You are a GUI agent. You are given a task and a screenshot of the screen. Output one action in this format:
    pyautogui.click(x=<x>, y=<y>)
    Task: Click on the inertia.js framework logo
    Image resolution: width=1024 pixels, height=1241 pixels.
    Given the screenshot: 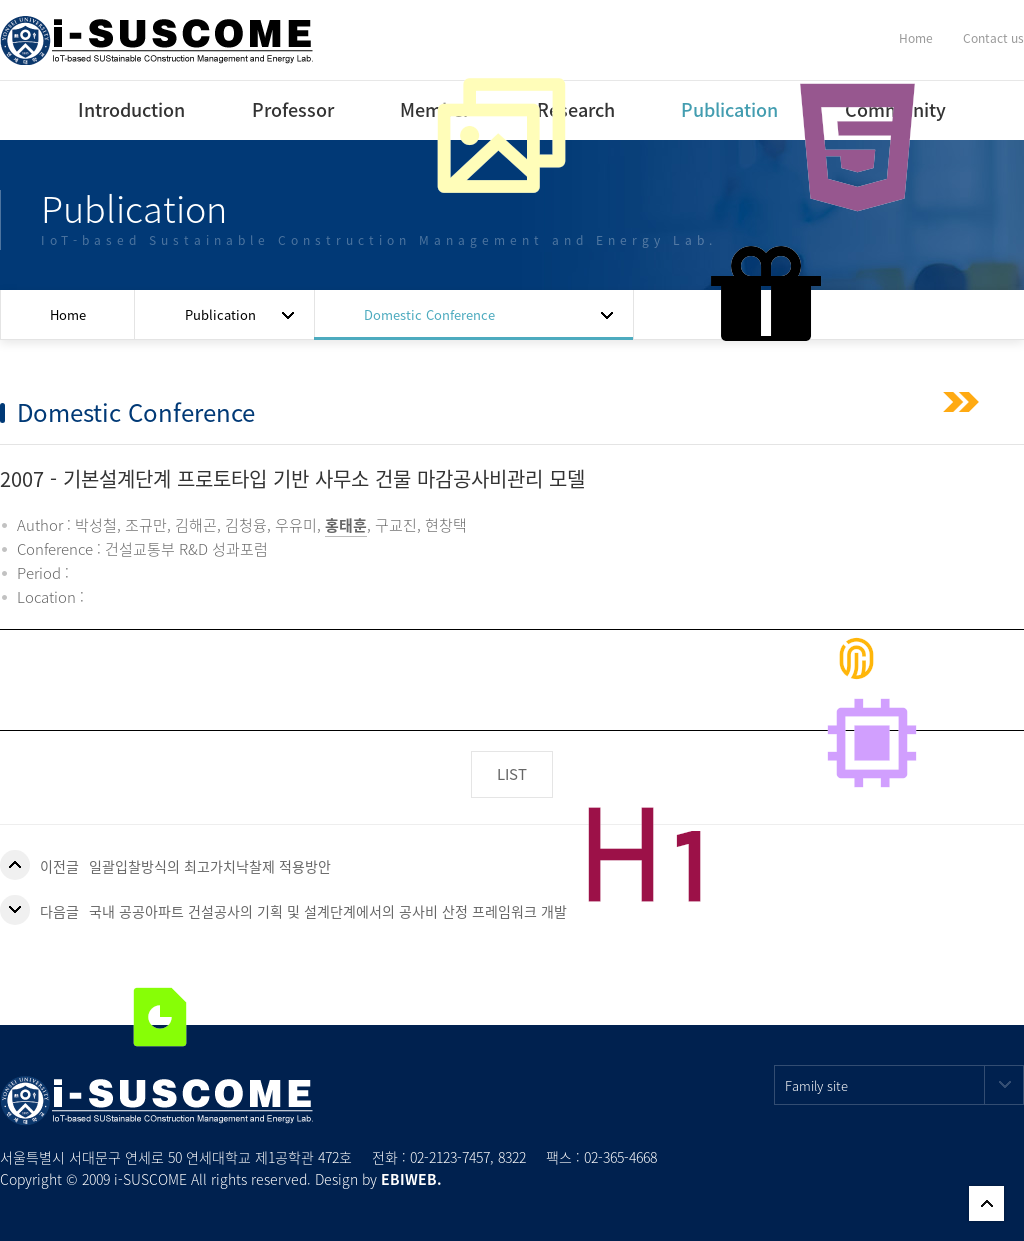 What is the action you would take?
    pyautogui.click(x=961, y=402)
    